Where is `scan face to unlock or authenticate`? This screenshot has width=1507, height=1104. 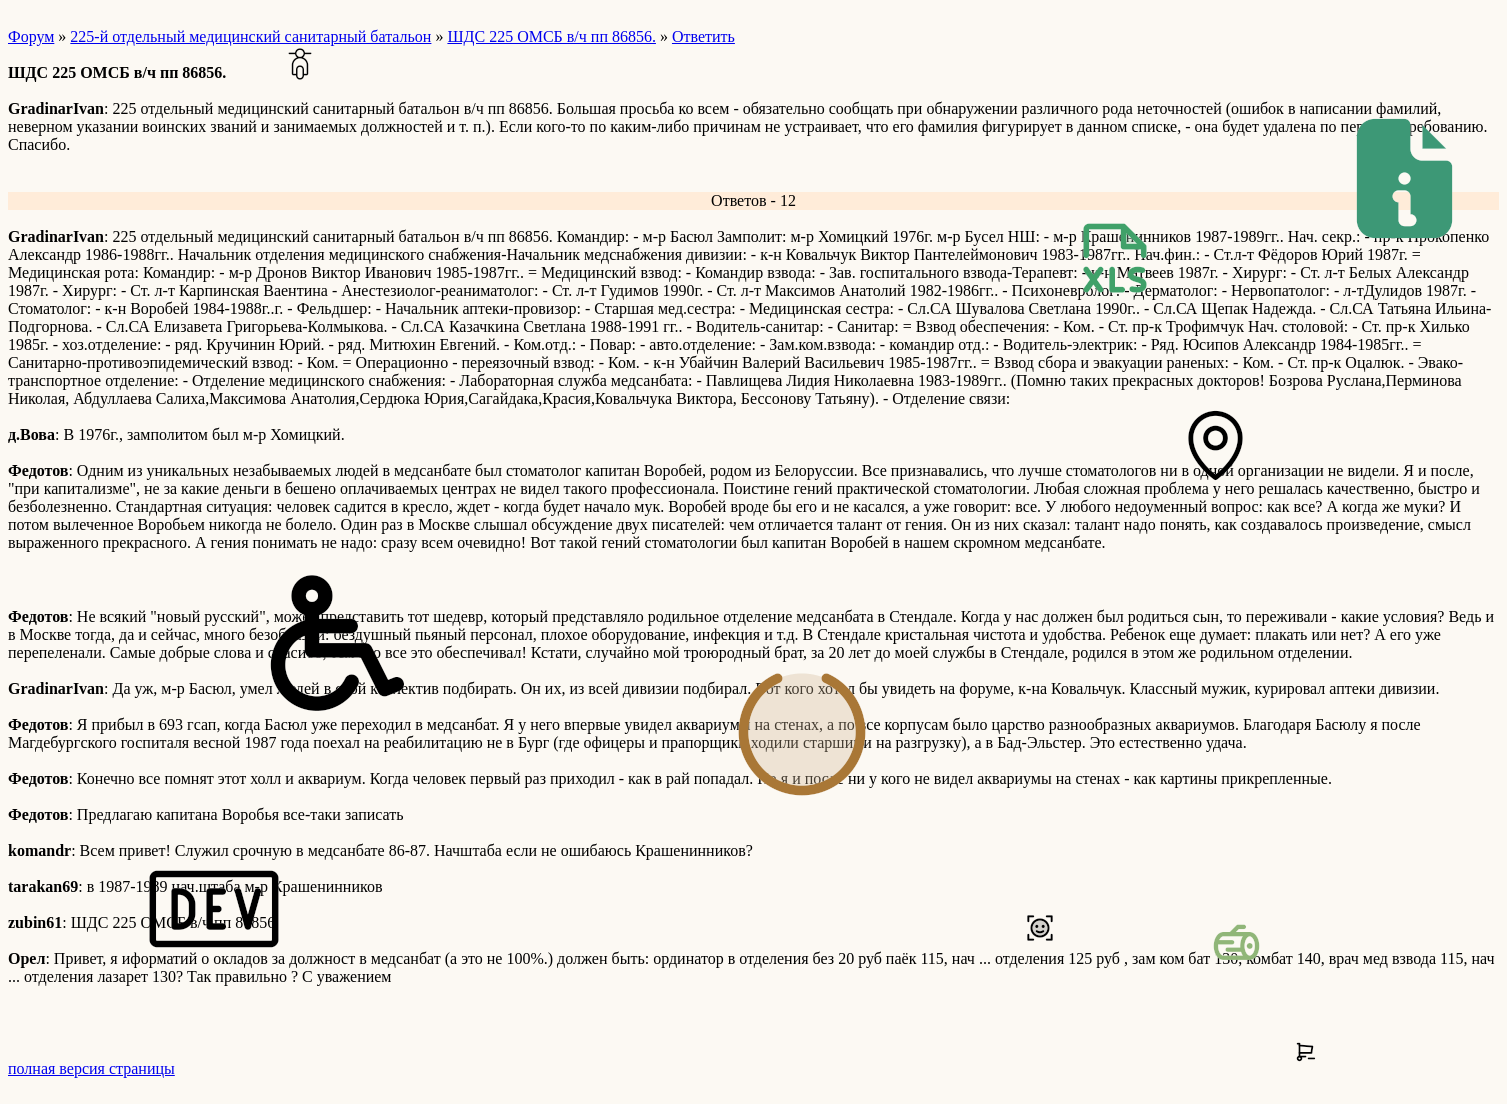 scan face to unlock or authenticate is located at coordinates (1040, 928).